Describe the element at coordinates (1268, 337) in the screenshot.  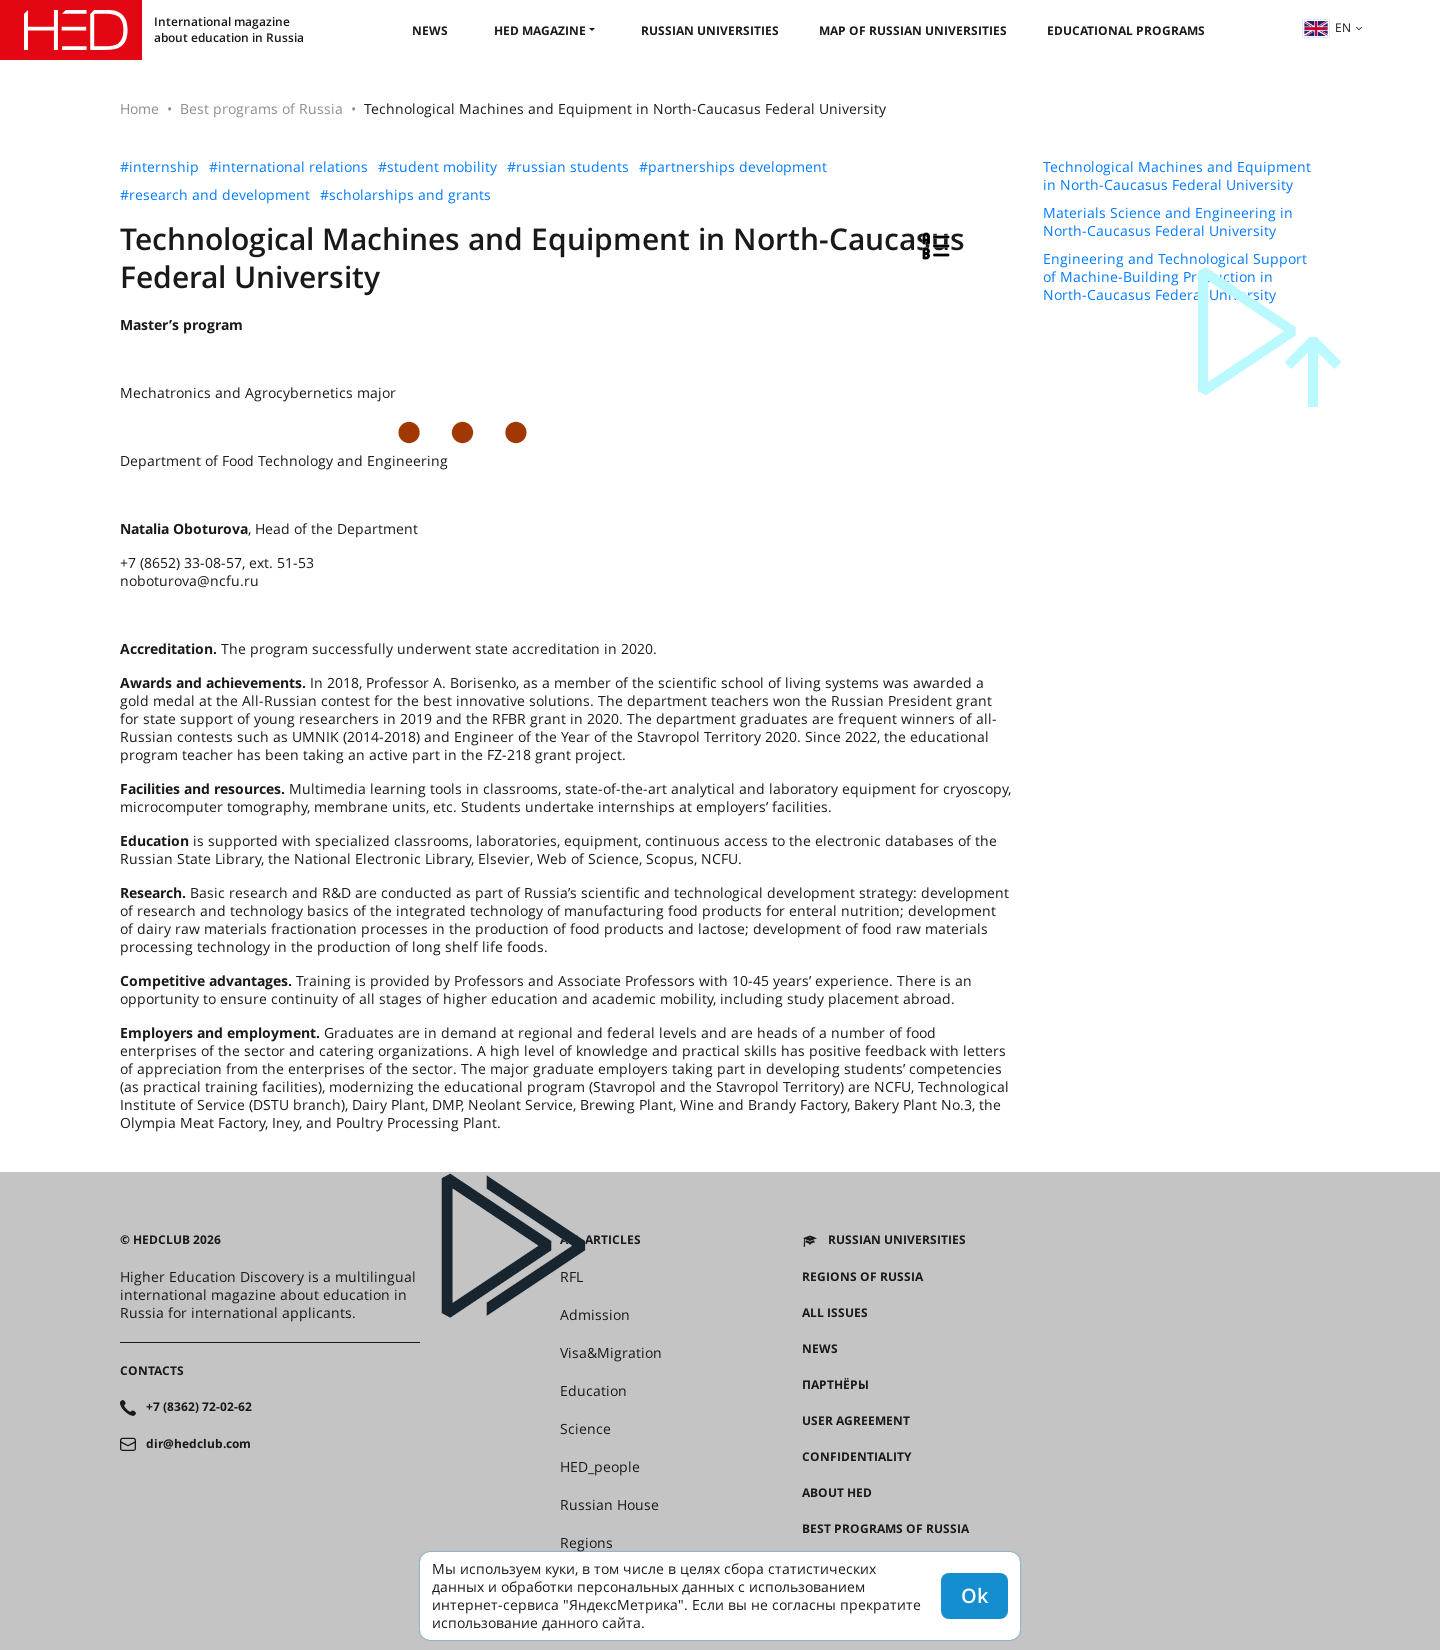
I see `run code in cell above` at that location.